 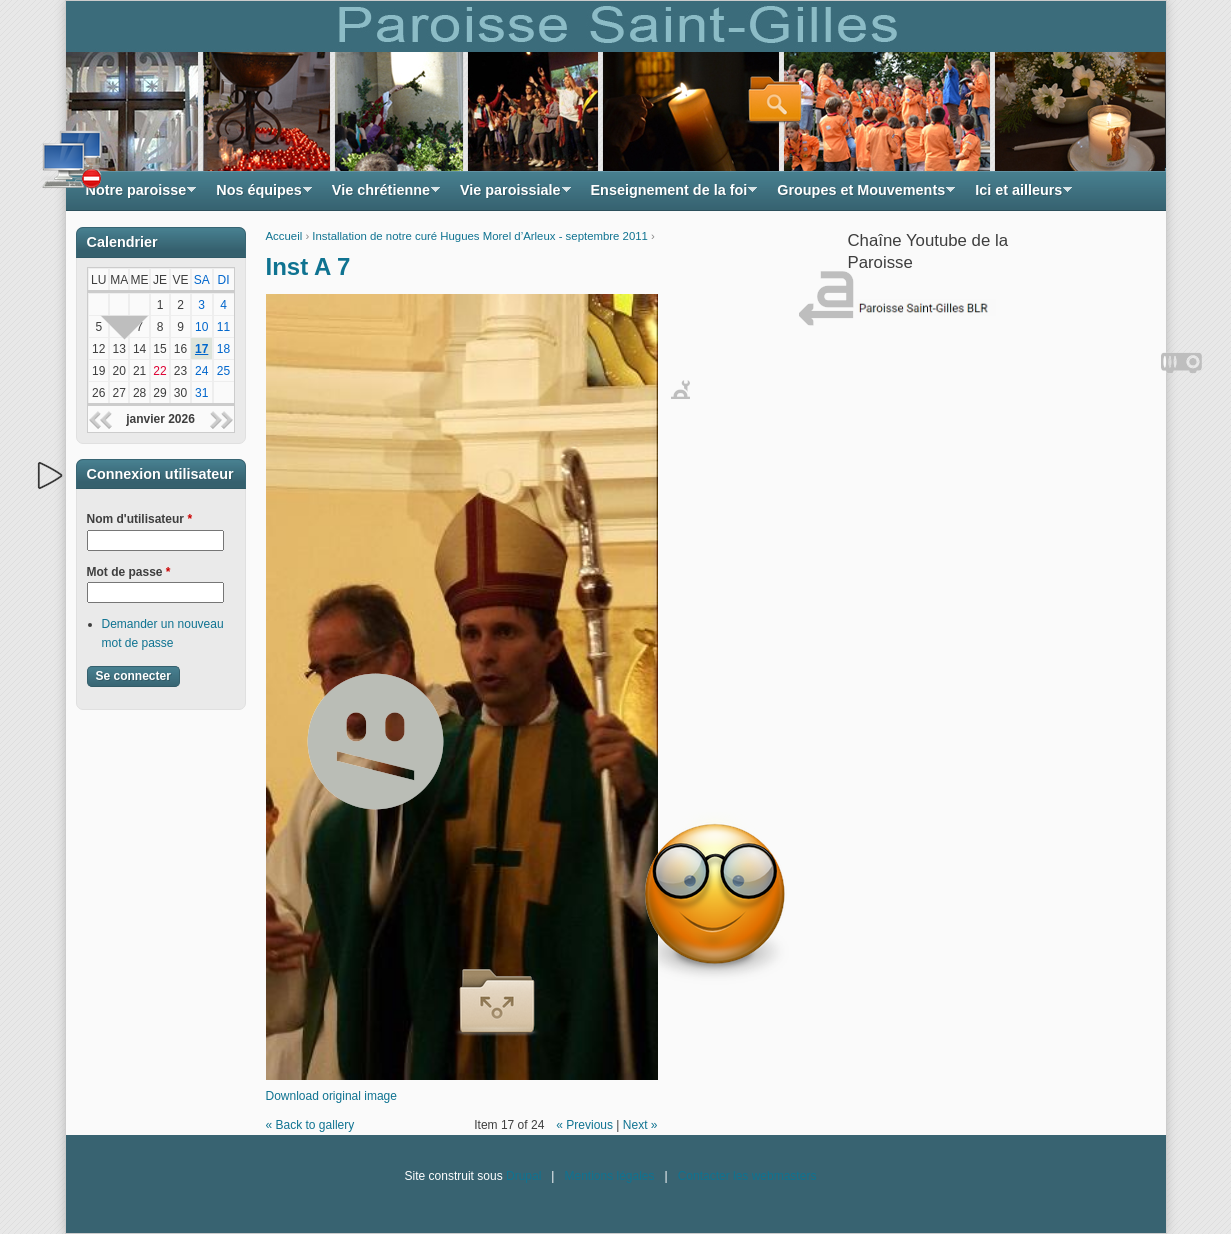 I want to click on access saved search queries, so click(x=775, y=102).